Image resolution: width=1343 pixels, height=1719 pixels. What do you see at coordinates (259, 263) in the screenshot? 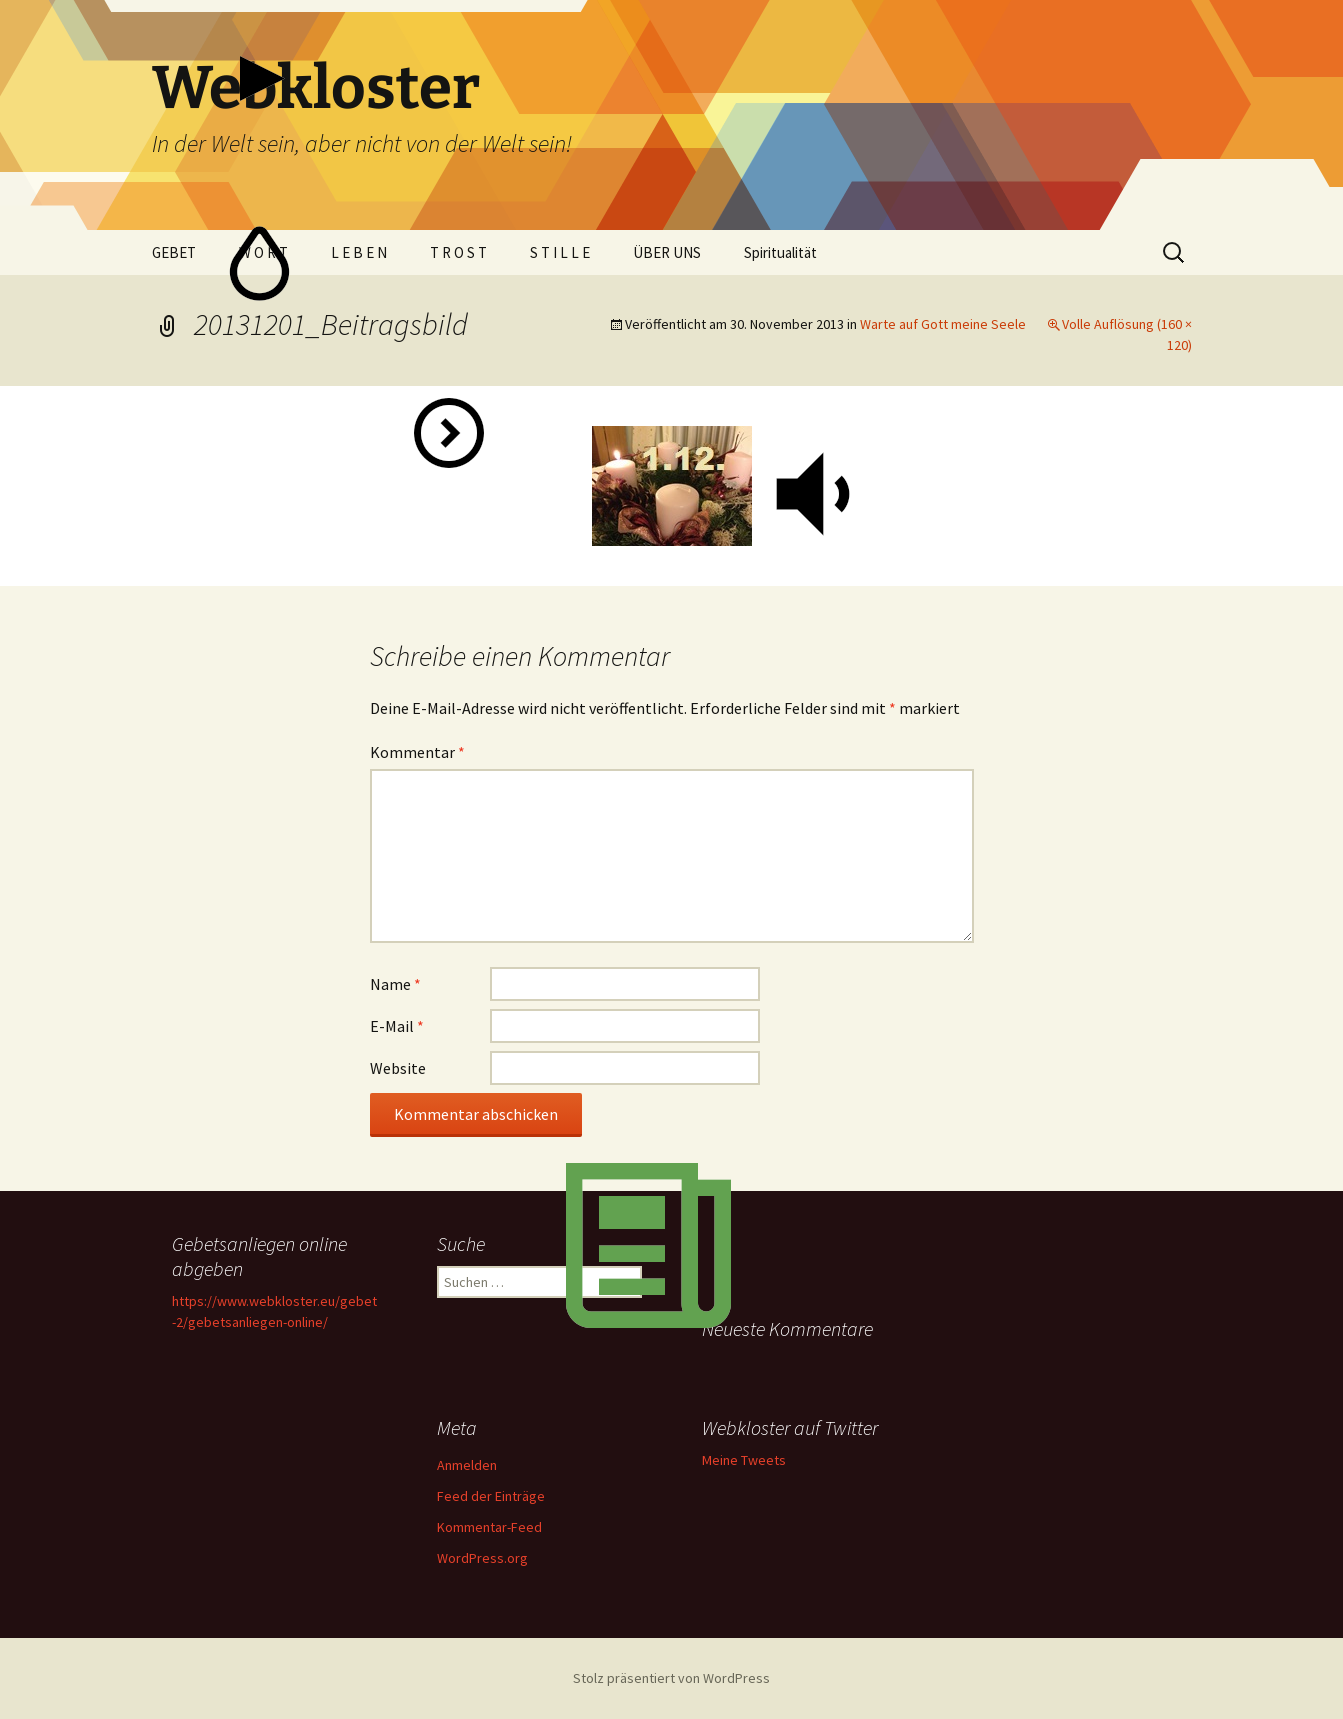
I see `adjust water or hydration settings` at bounding box center [259, 263].